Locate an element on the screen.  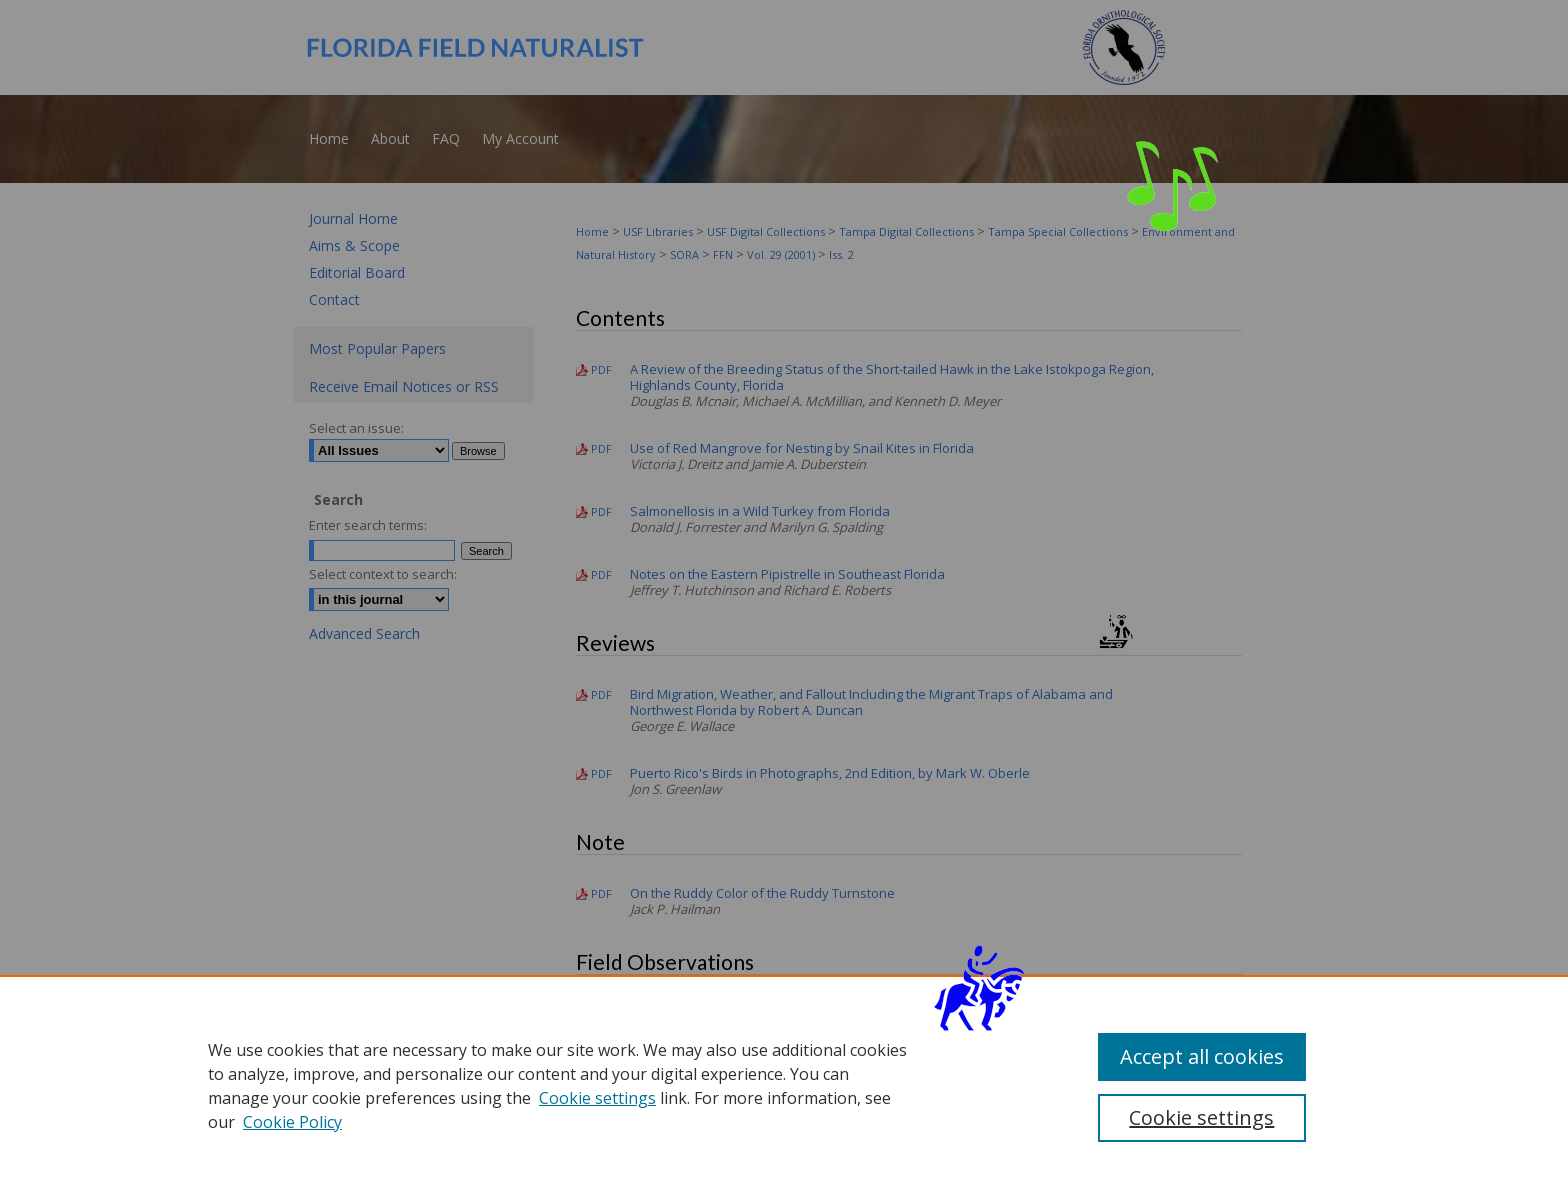
view the magician tarot card is located at coordinates (1116, 631).